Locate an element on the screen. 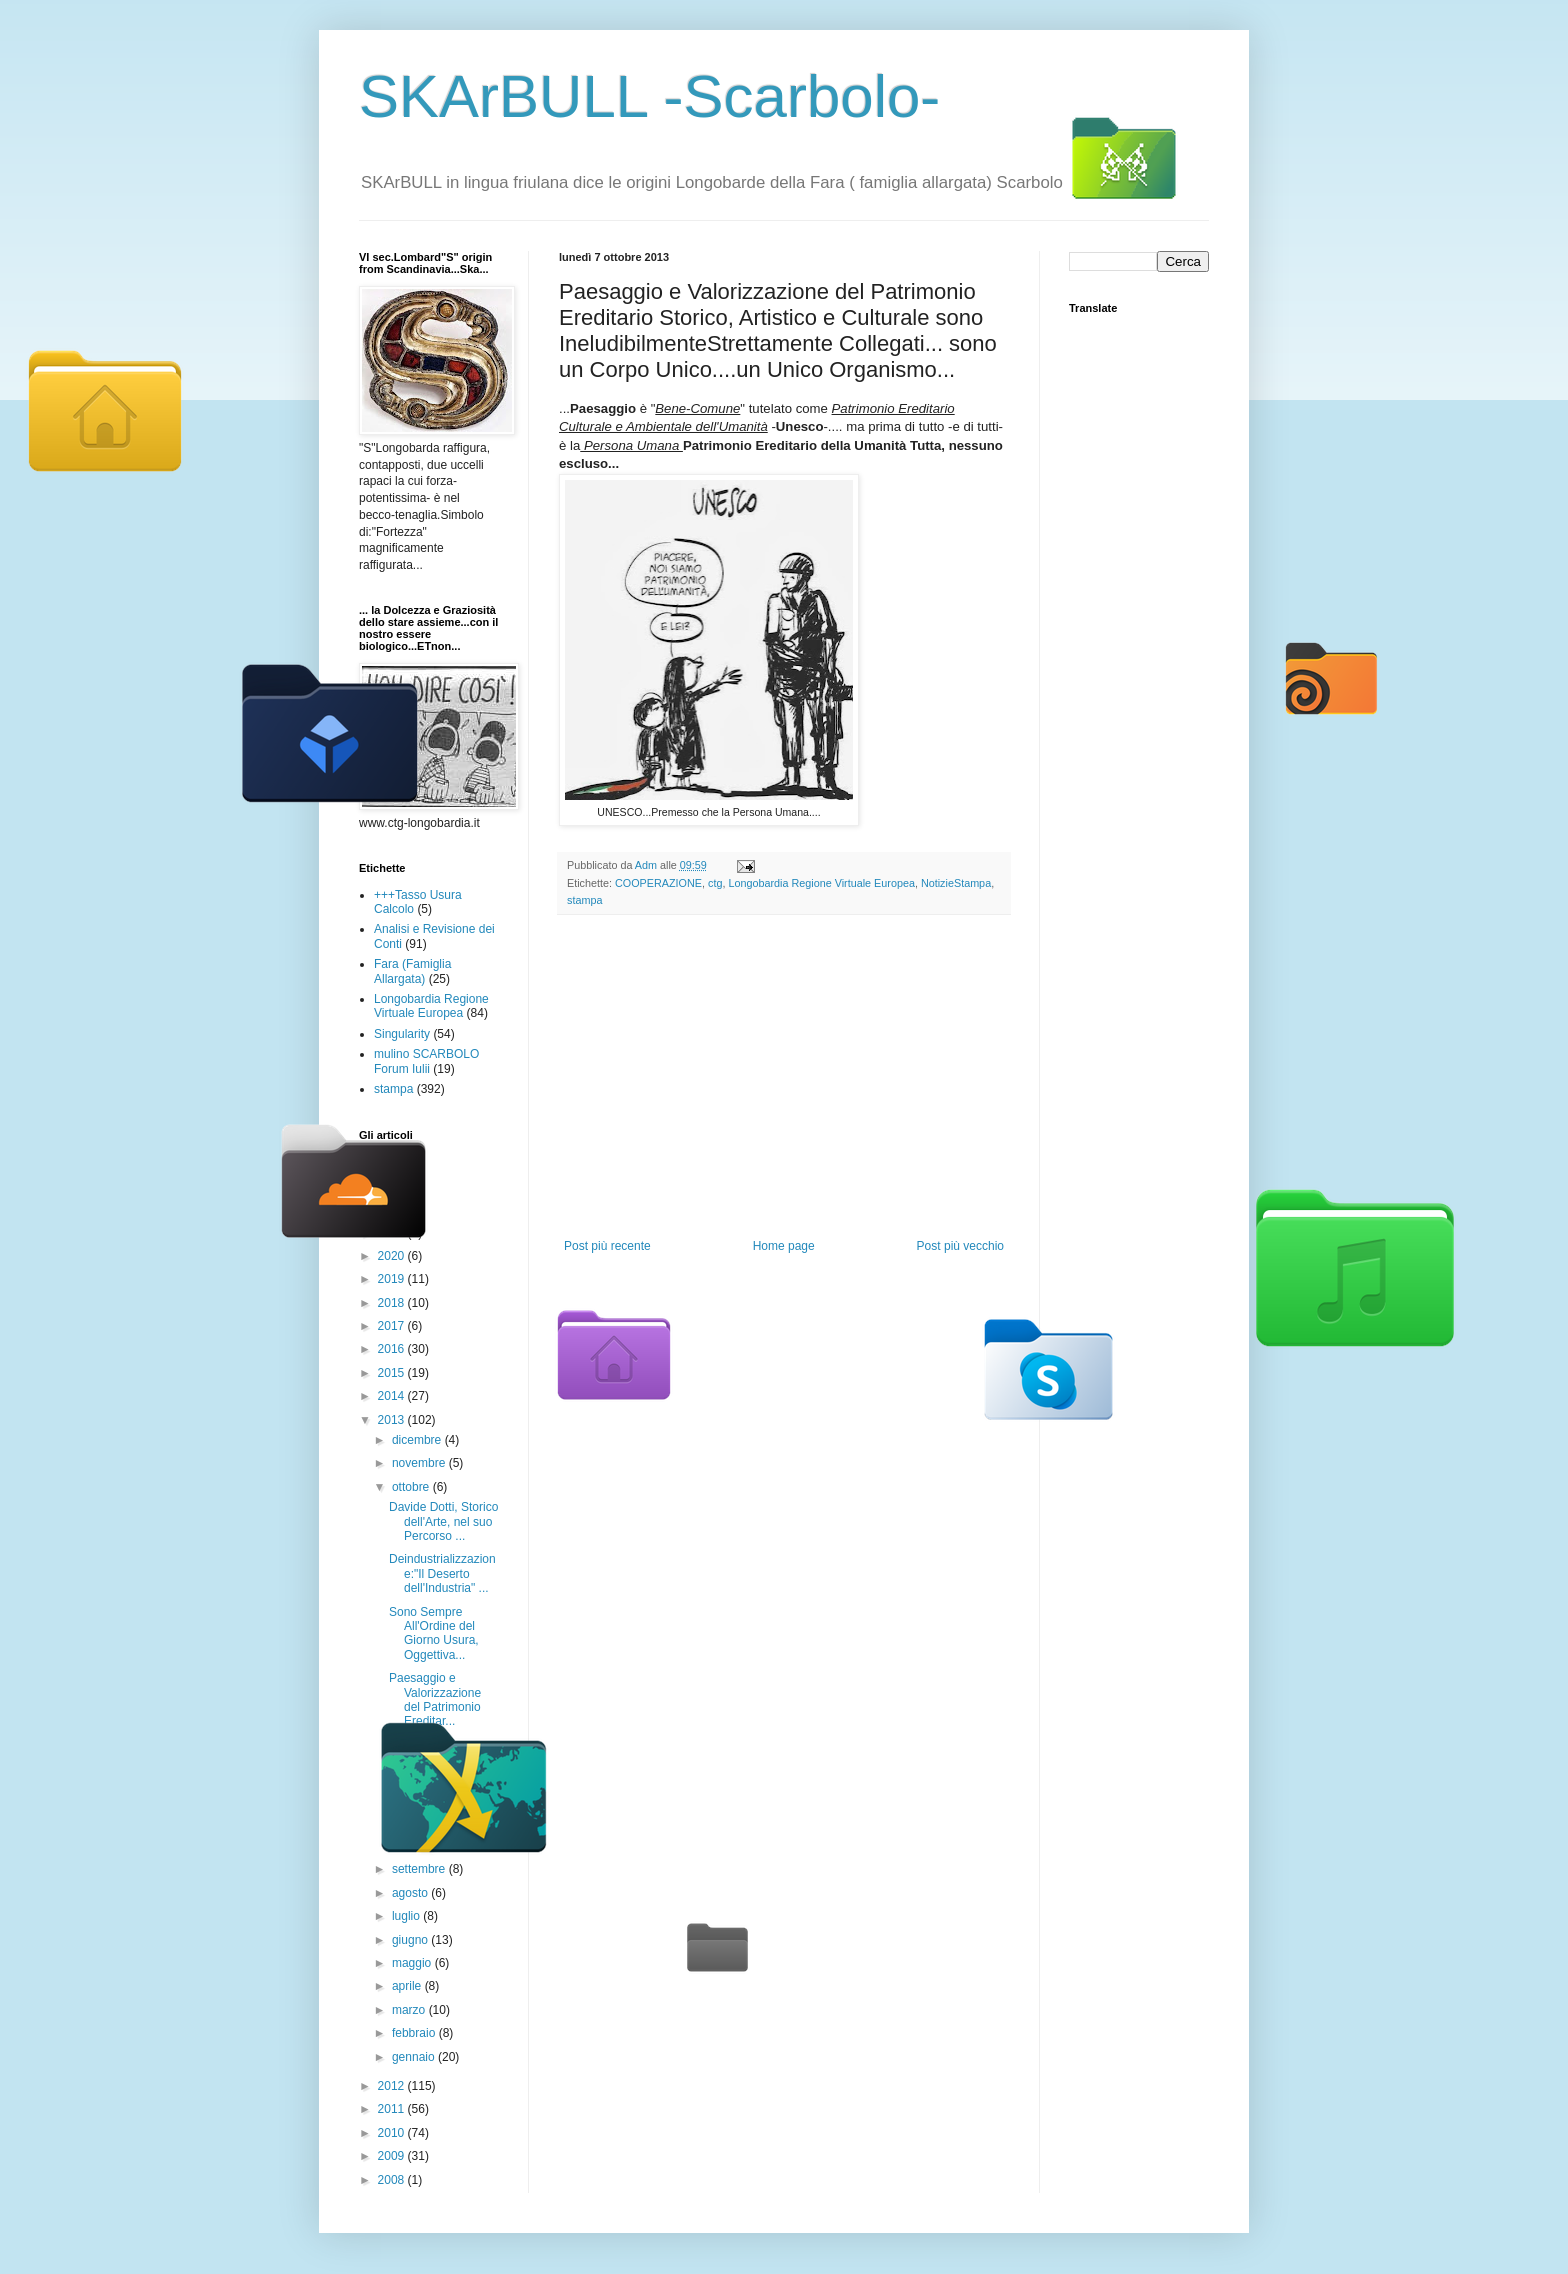  open cloudflare project files is located at coordinates (353, 1185).